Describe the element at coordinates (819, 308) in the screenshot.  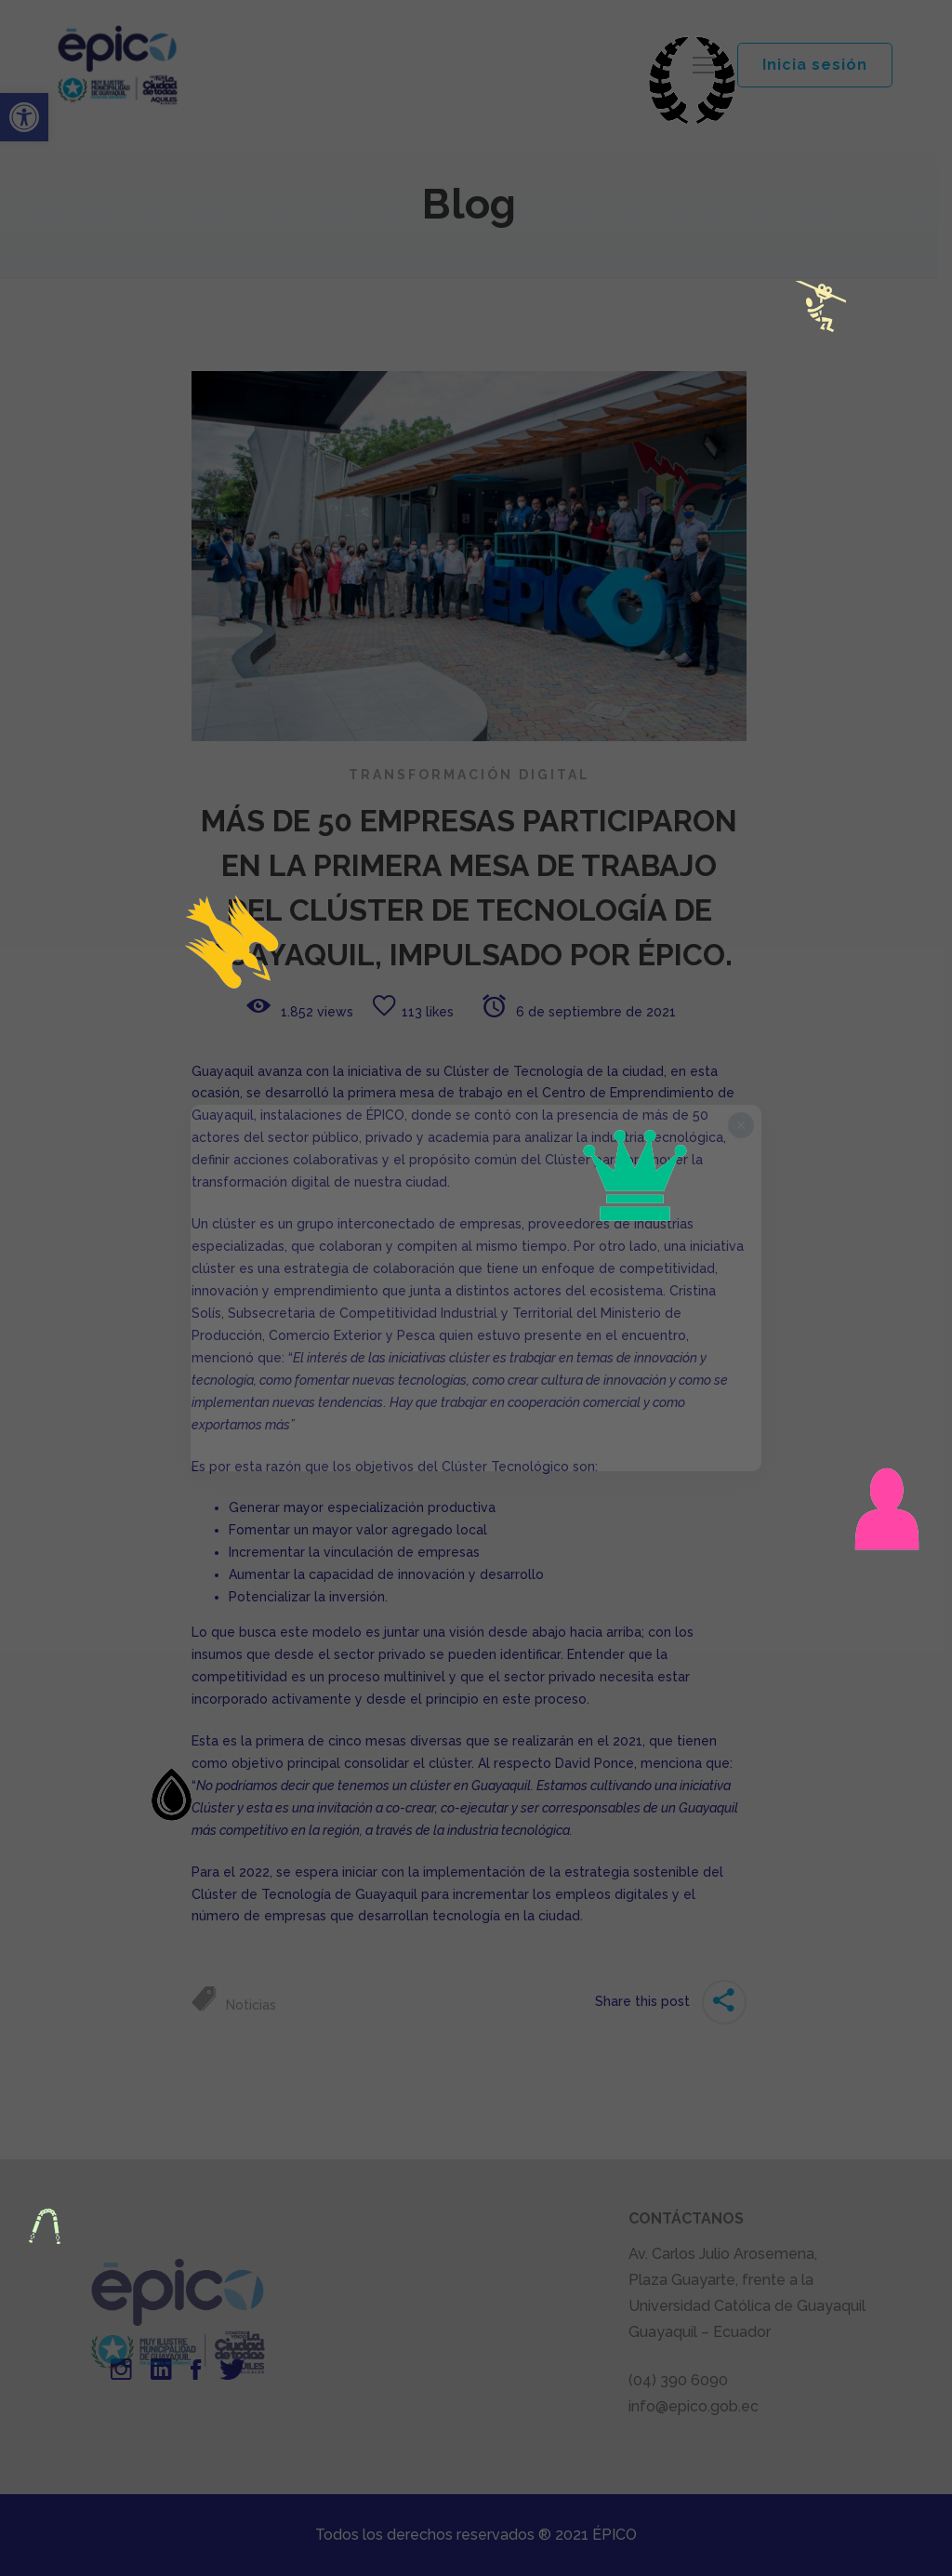
I see `flying fox or zipline activity icon` at that location.